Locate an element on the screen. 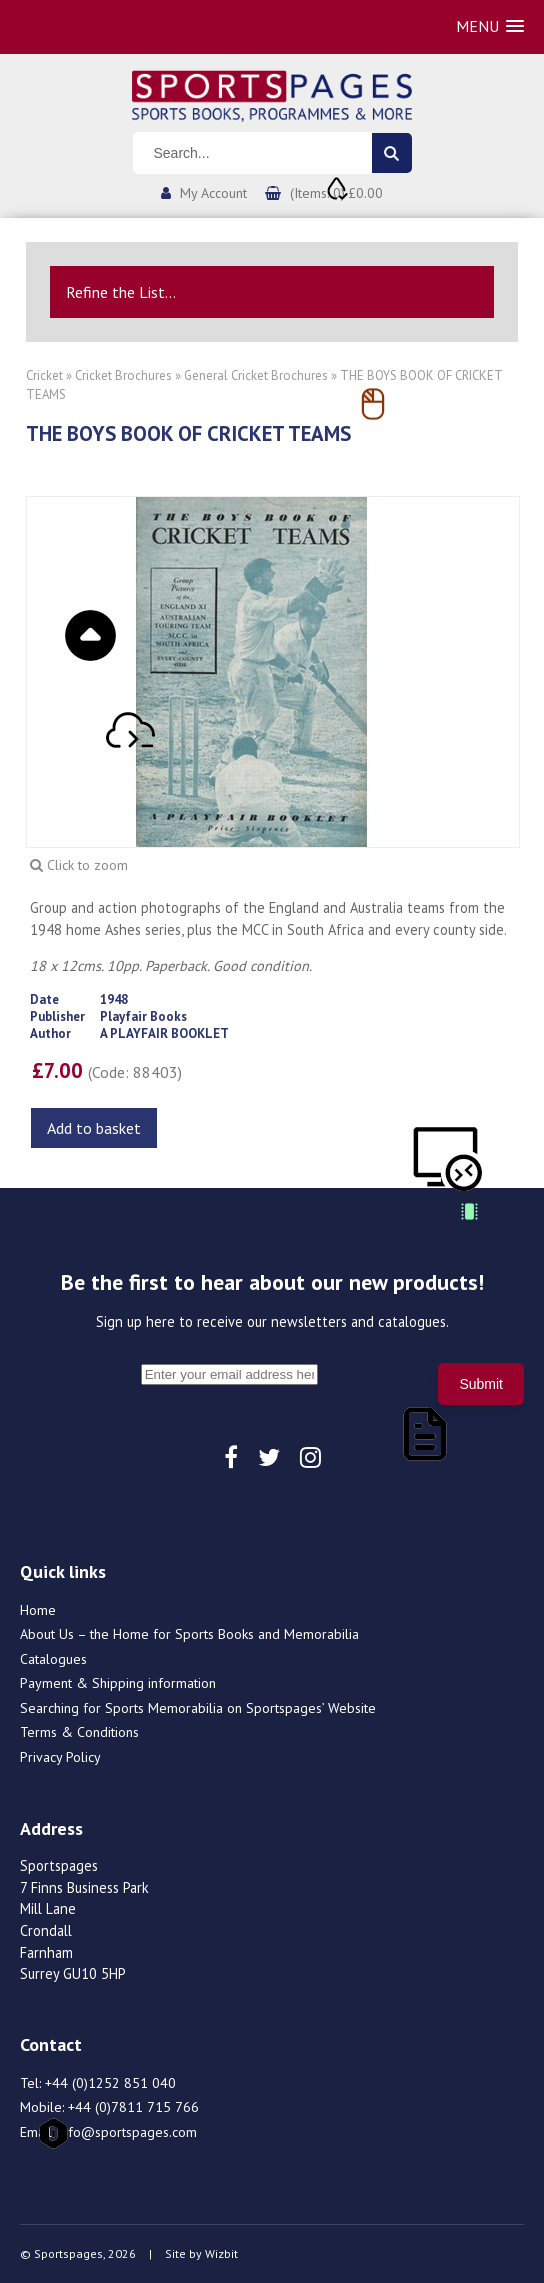 The width and height of the screenshot is (544, 2283). view container or package contents is located at coordinates (469, 1211).